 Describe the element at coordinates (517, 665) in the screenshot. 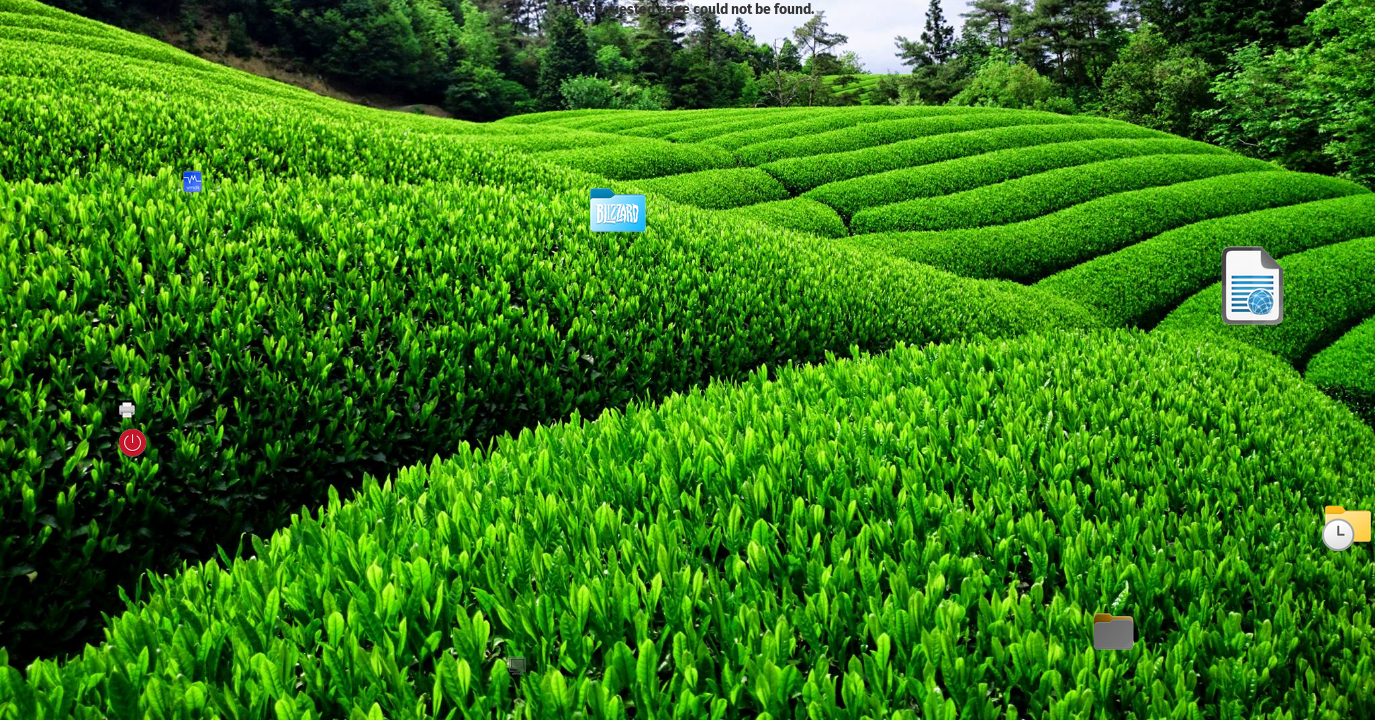

I see `access connected PC or windows computer` at that location.